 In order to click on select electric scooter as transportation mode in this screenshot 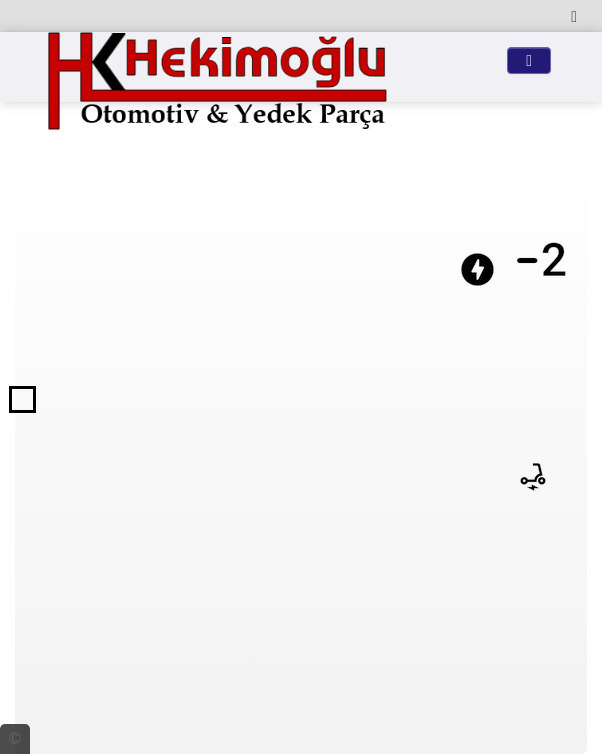, I will do `click(533, 477)`.